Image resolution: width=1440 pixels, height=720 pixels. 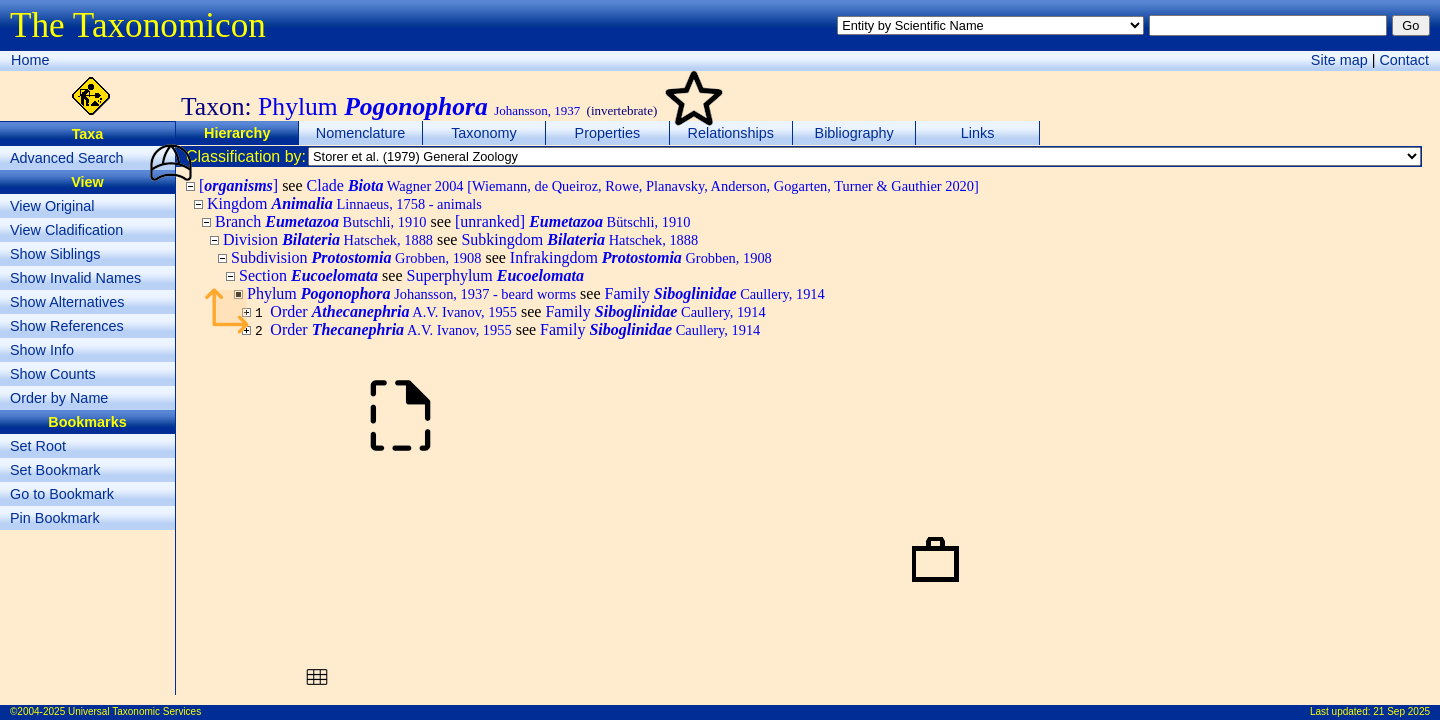 I want to click on add item to favorites, so click(x=694, y=99).